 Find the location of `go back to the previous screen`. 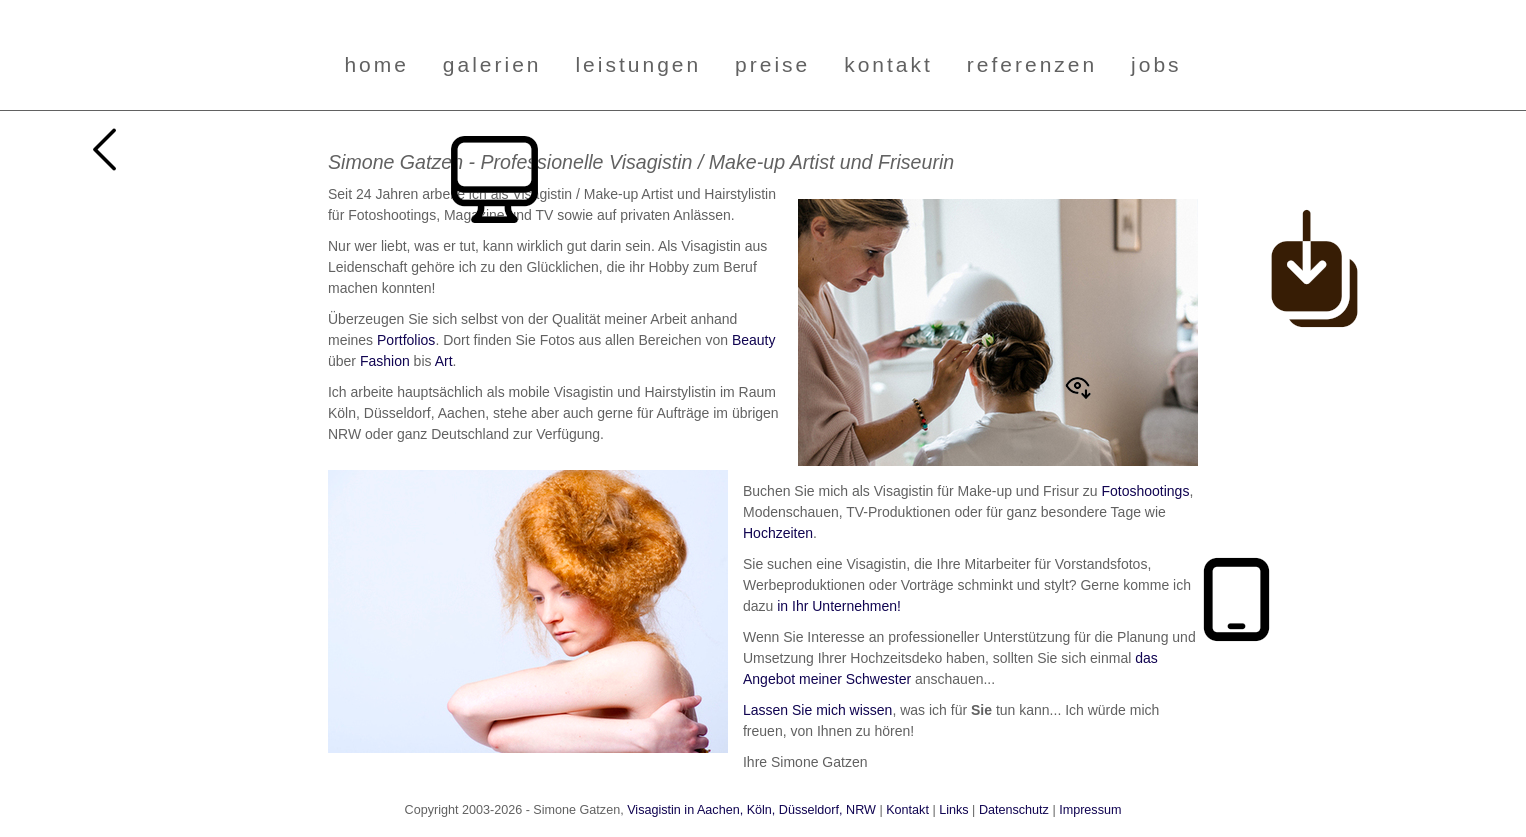

go back to the previous screen is located at coordinates (104, 149).